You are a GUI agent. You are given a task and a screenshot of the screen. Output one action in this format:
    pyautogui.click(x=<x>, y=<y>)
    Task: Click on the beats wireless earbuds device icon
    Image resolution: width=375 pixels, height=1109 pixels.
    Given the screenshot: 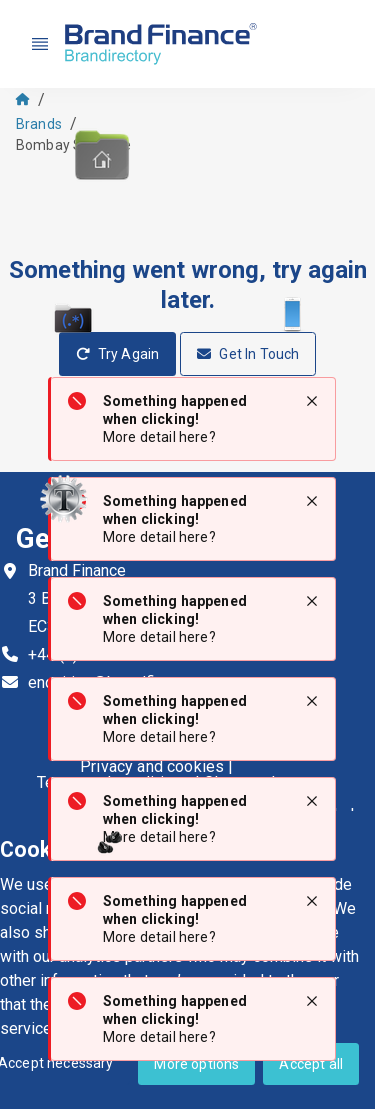 What is the action you would take?
    pyautogui.click(x=109, y=842)
    